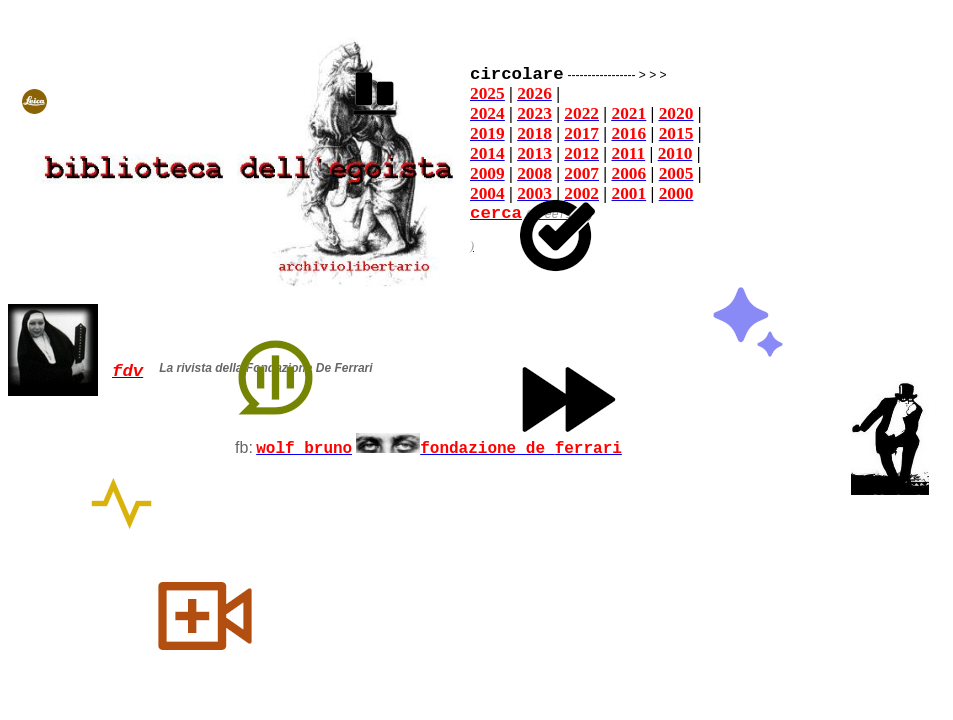 Image resolution: width=953 pixels, height=720 pixels. Describe the element at coordinates (557, 235) in the screenshot. I see `open Google Tasks app` at that location.